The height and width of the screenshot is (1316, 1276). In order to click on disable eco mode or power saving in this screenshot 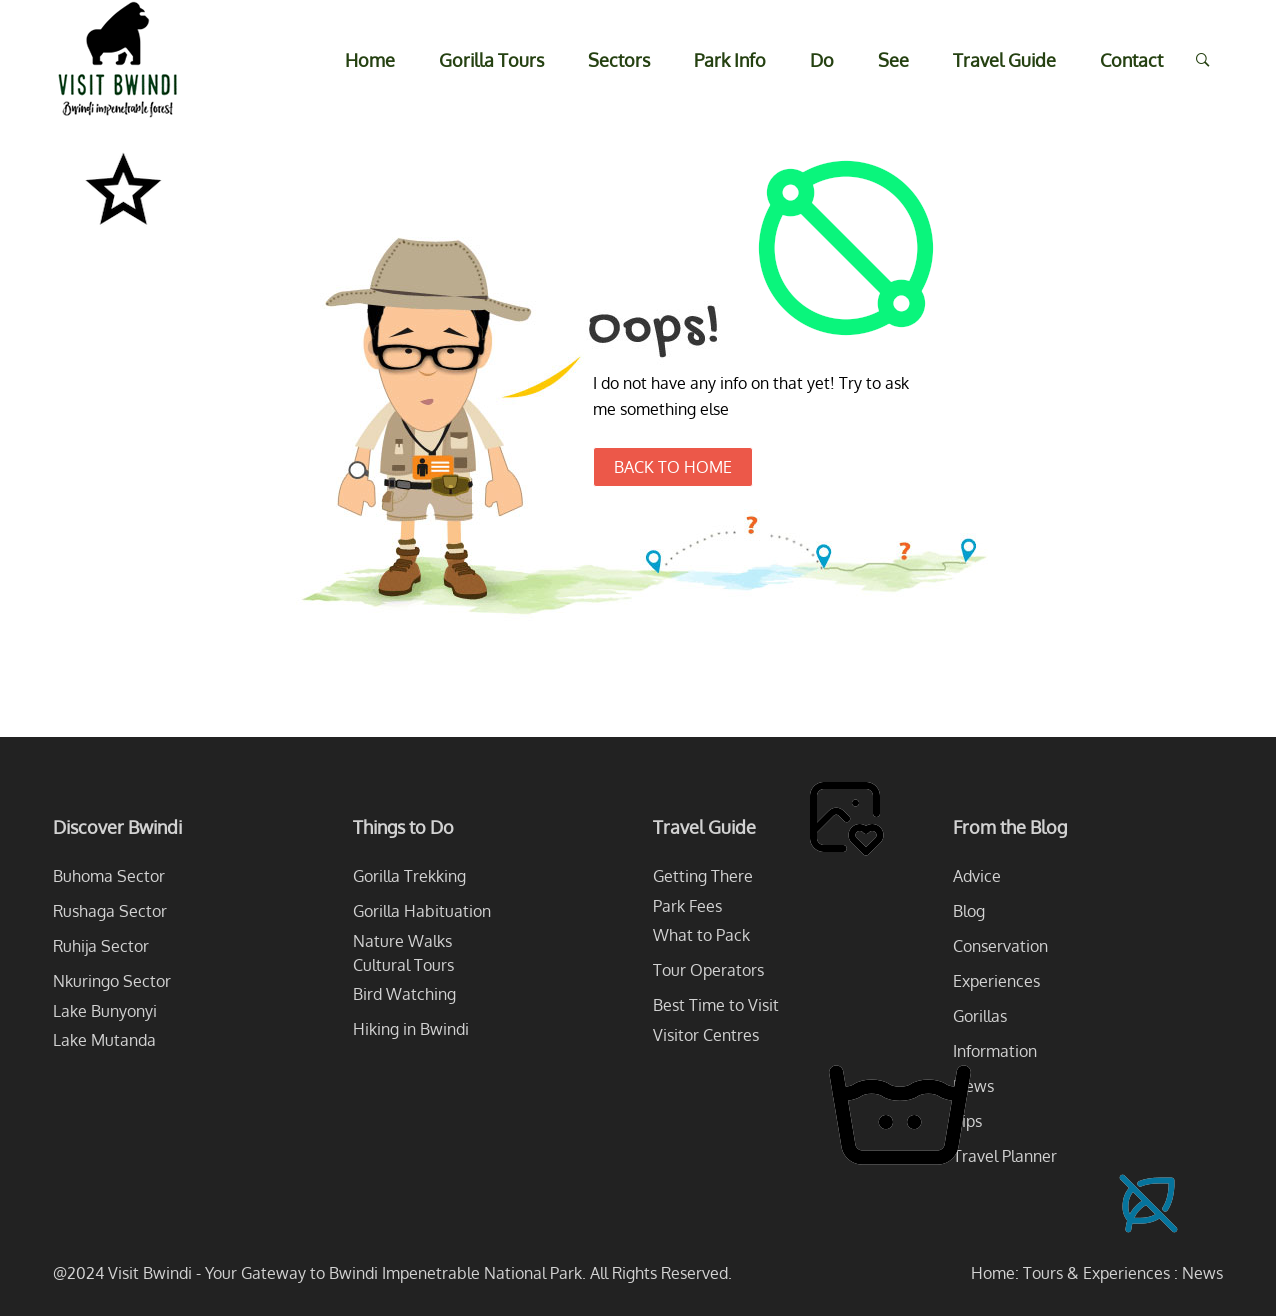, I will do `click(1148, 1203)`.